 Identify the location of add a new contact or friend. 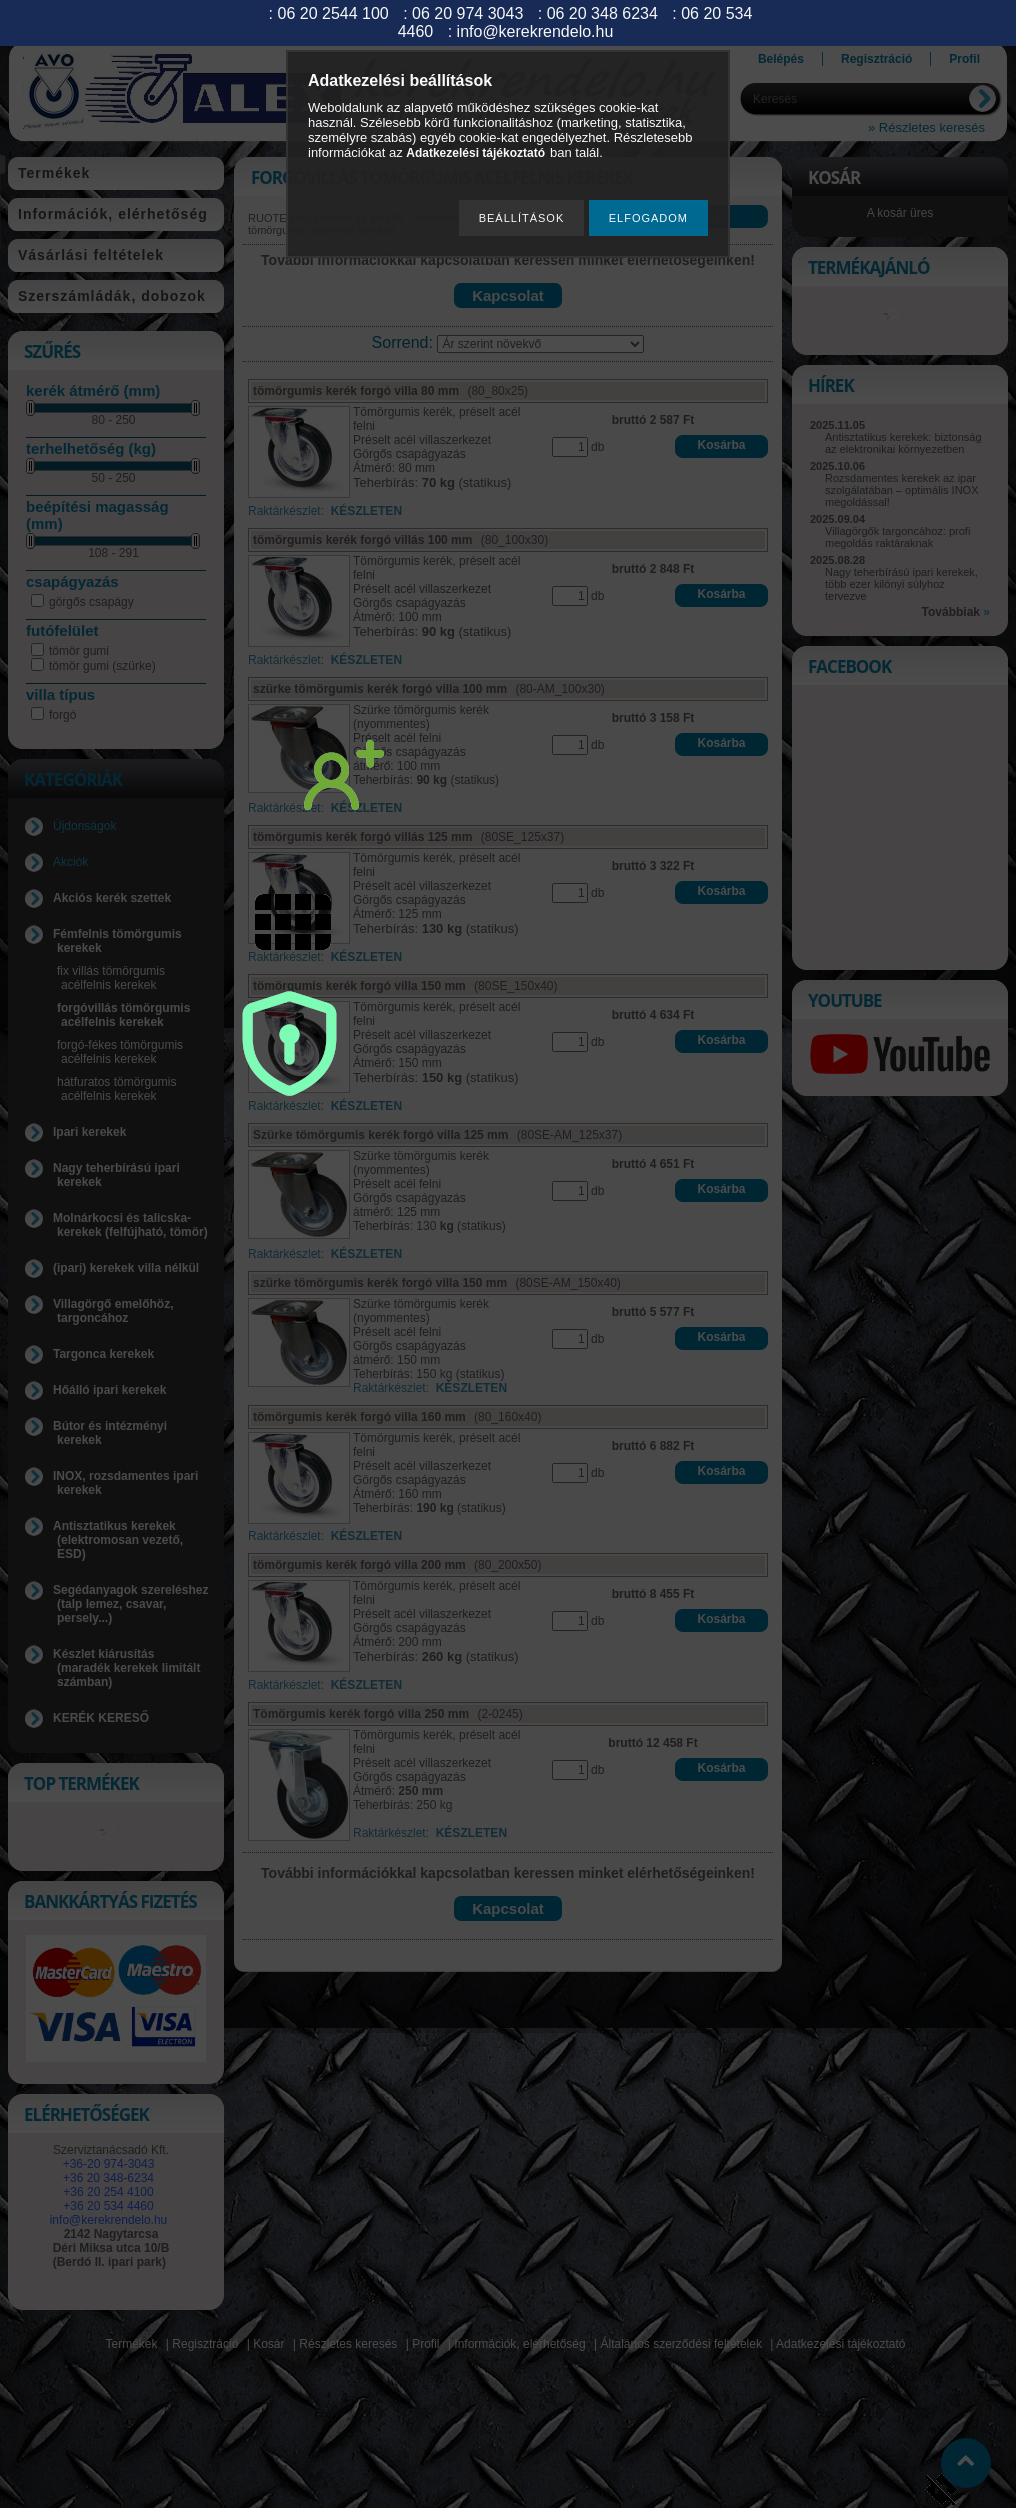
(344, 780).